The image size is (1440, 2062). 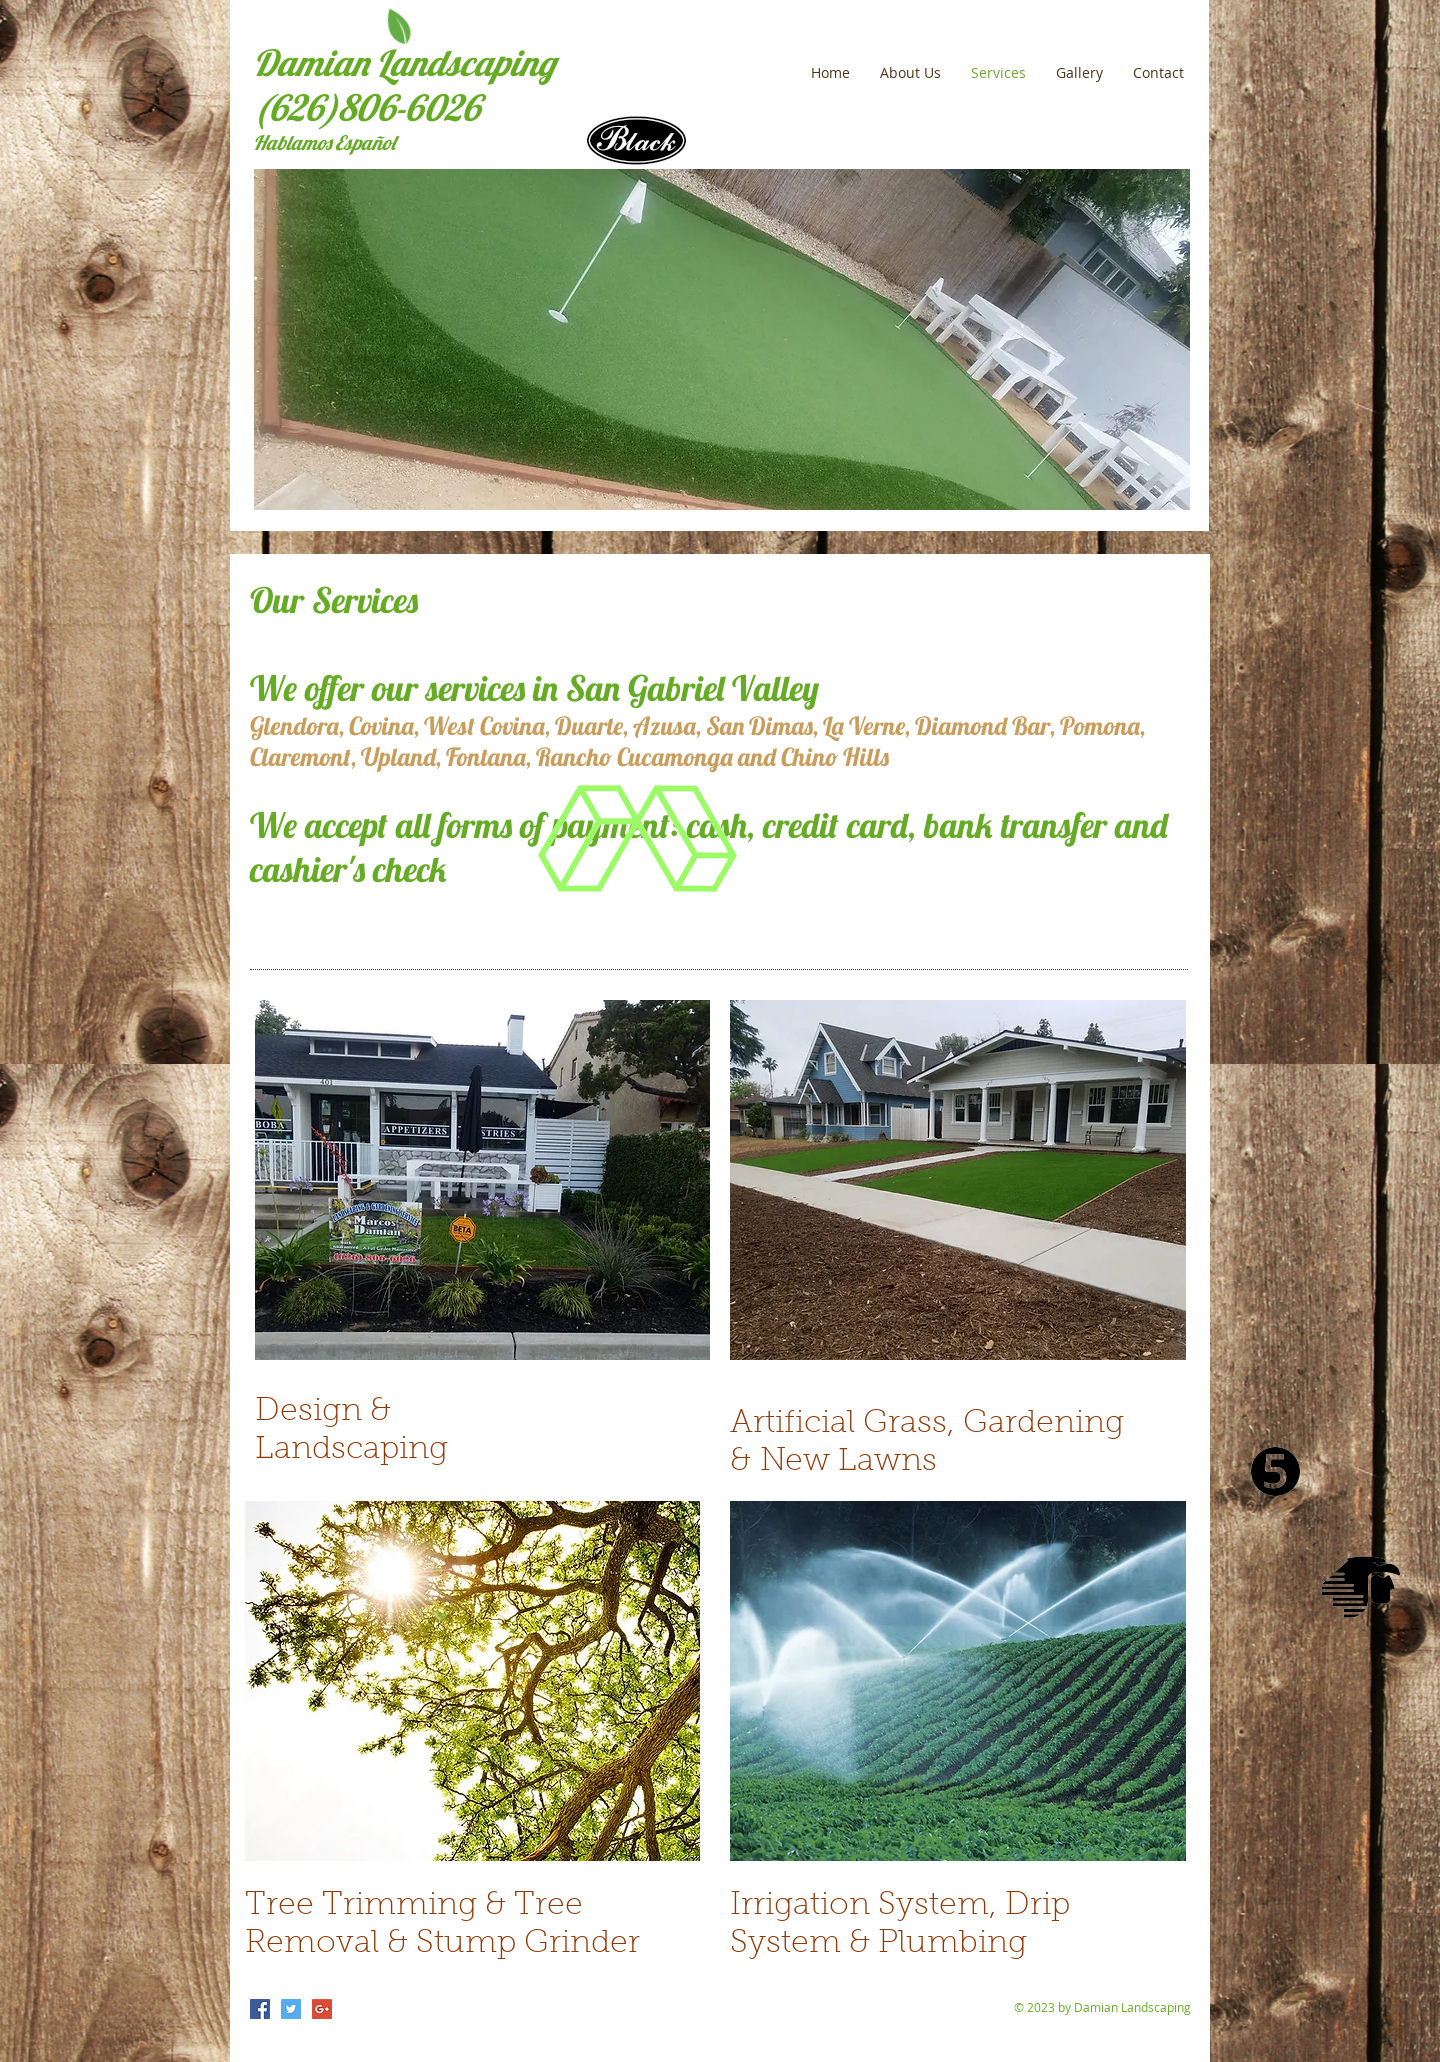 What do you see at coordinates (1361, 1587) in the screenshot?
I see `aeromexico airline logo` at bounding box center [1361, 1587].